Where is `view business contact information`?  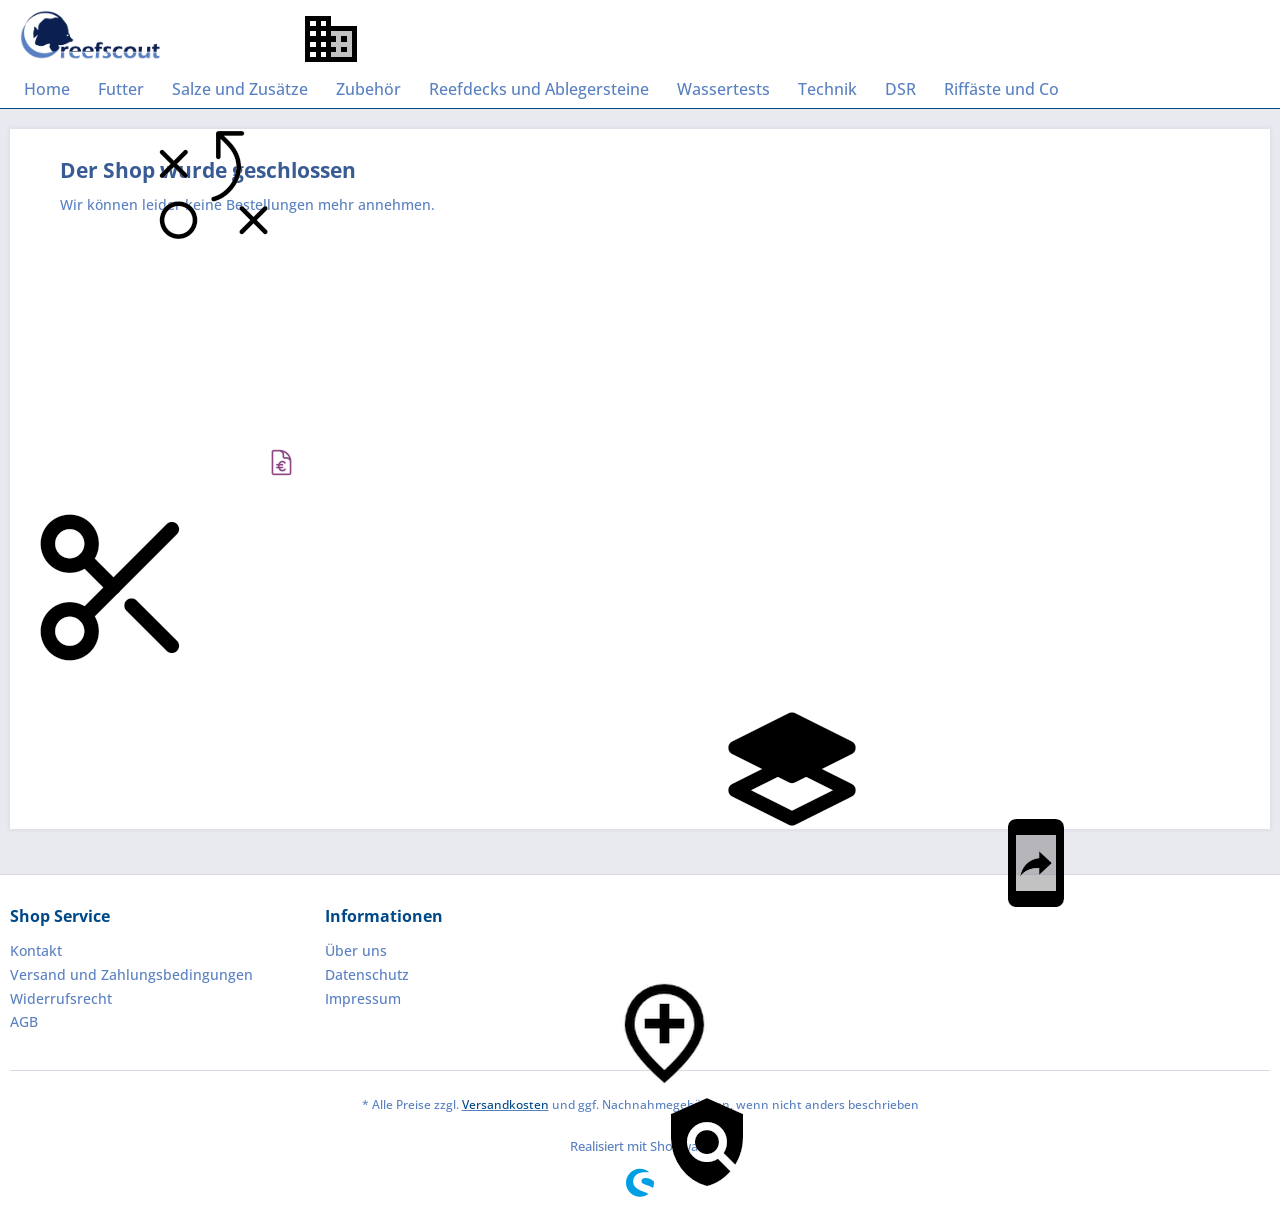 view business contact information is located at coordinates (331, 39).